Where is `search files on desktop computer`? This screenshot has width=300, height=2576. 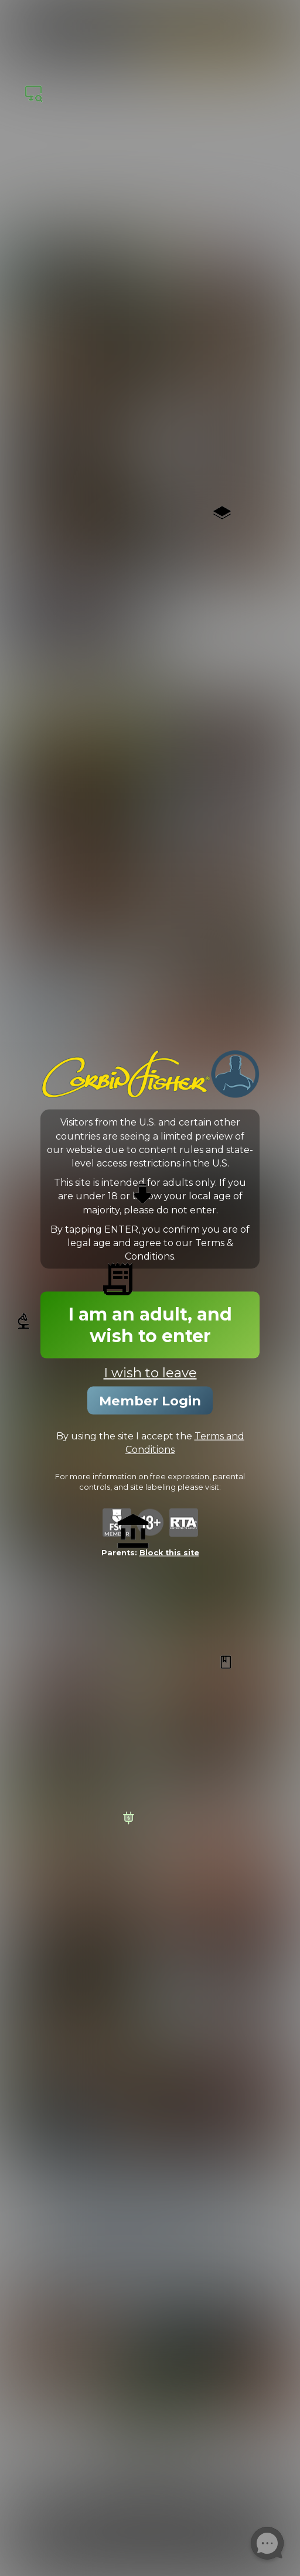 search files on desktop computer is located at coordinates (33, 93).